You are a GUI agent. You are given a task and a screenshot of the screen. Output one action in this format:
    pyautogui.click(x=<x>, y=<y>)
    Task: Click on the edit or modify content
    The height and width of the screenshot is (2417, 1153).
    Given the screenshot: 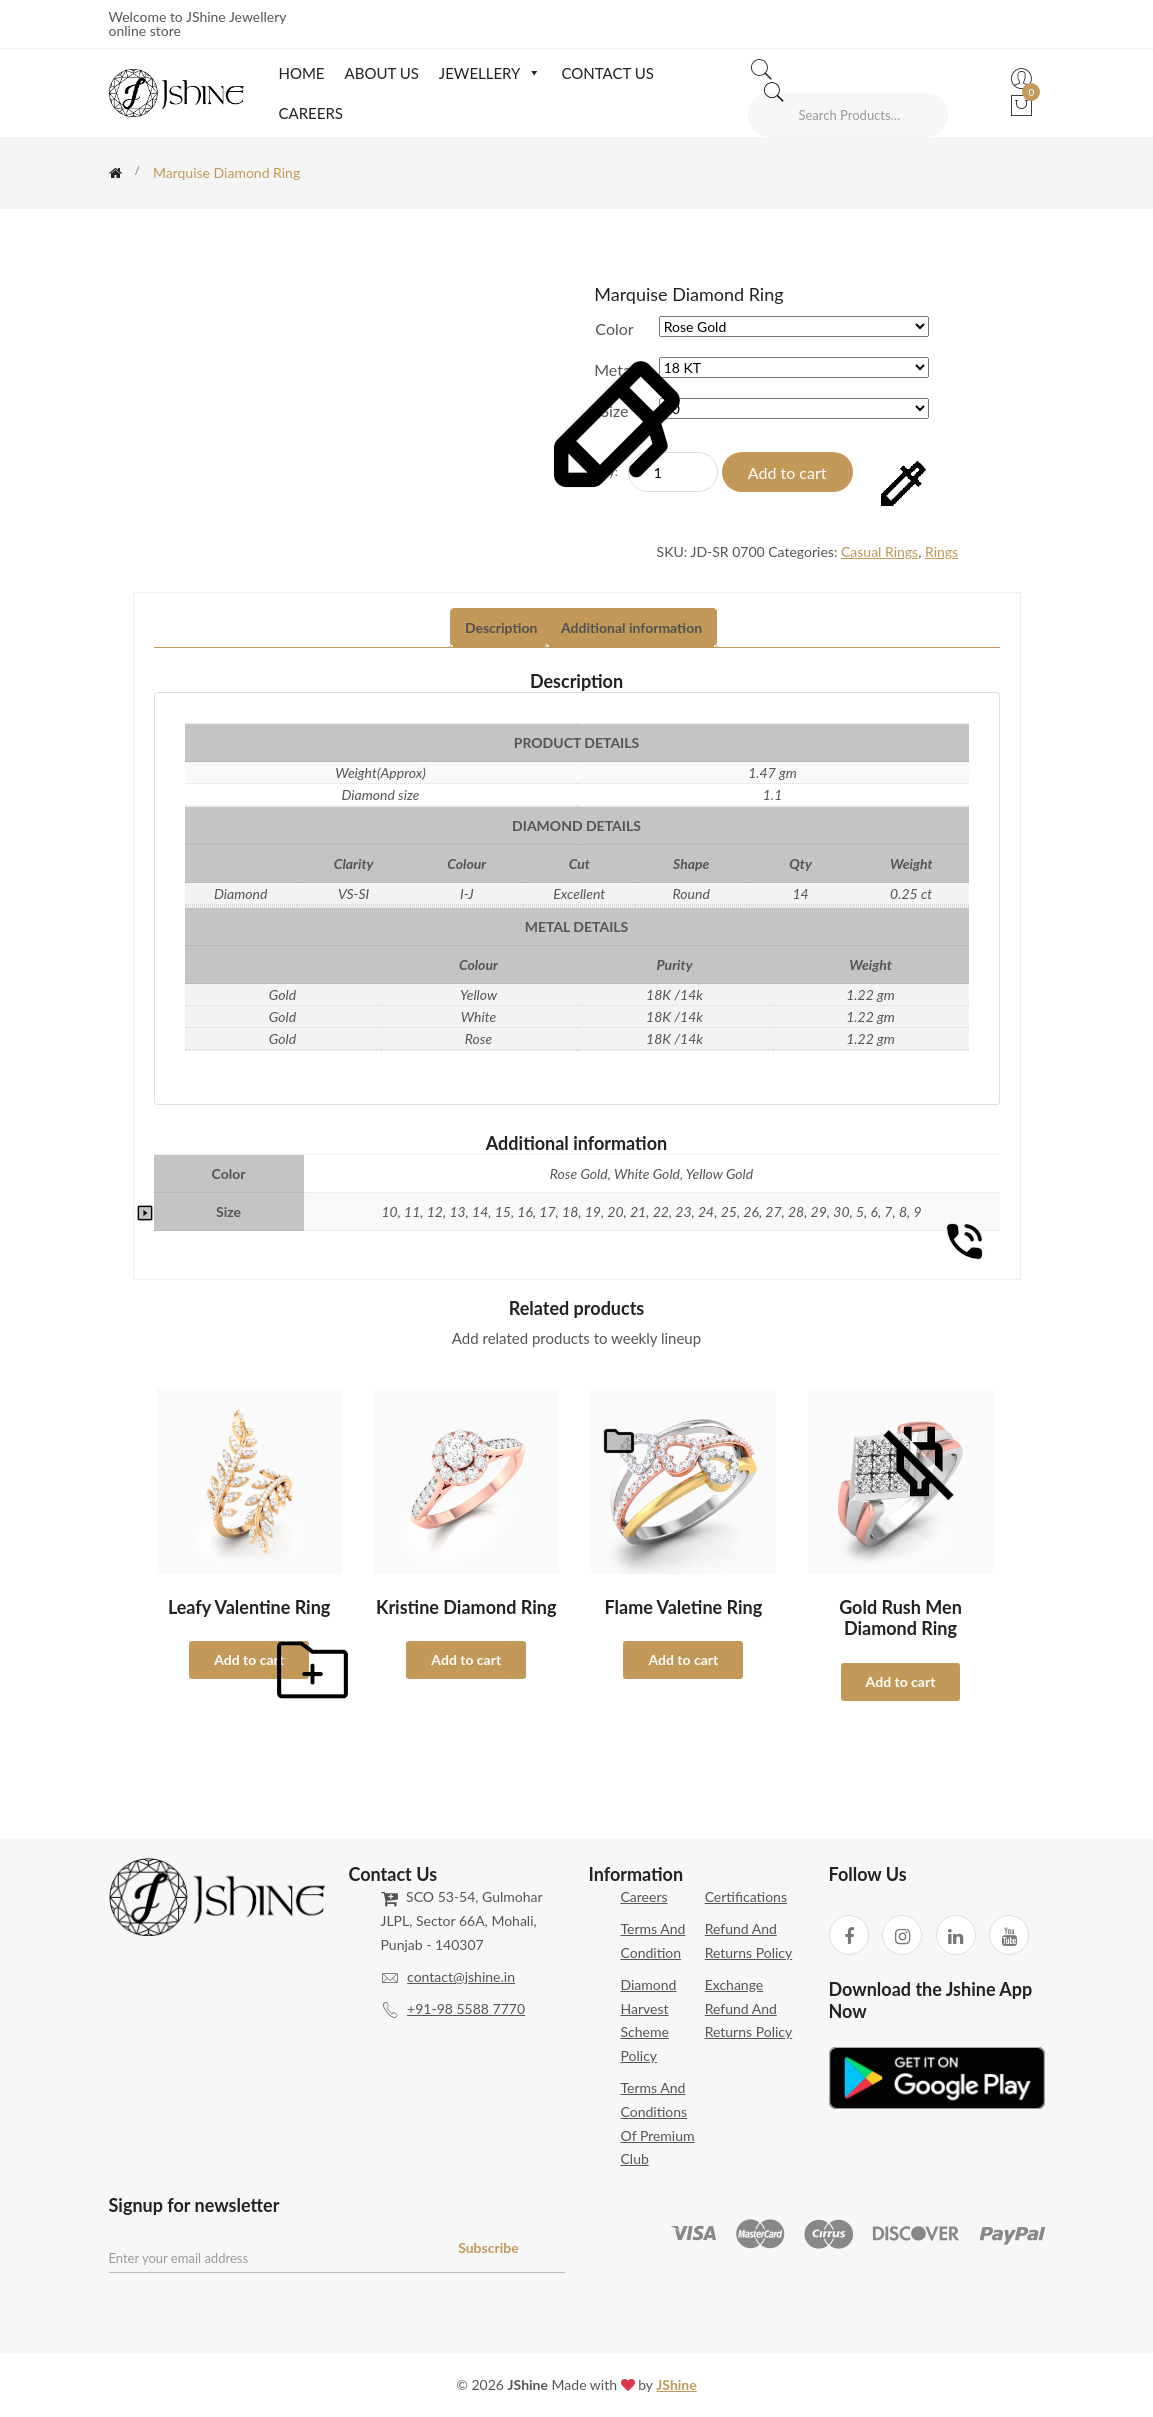 What is the action you would take?
    pyautogui.click(x=614, y=426)
    